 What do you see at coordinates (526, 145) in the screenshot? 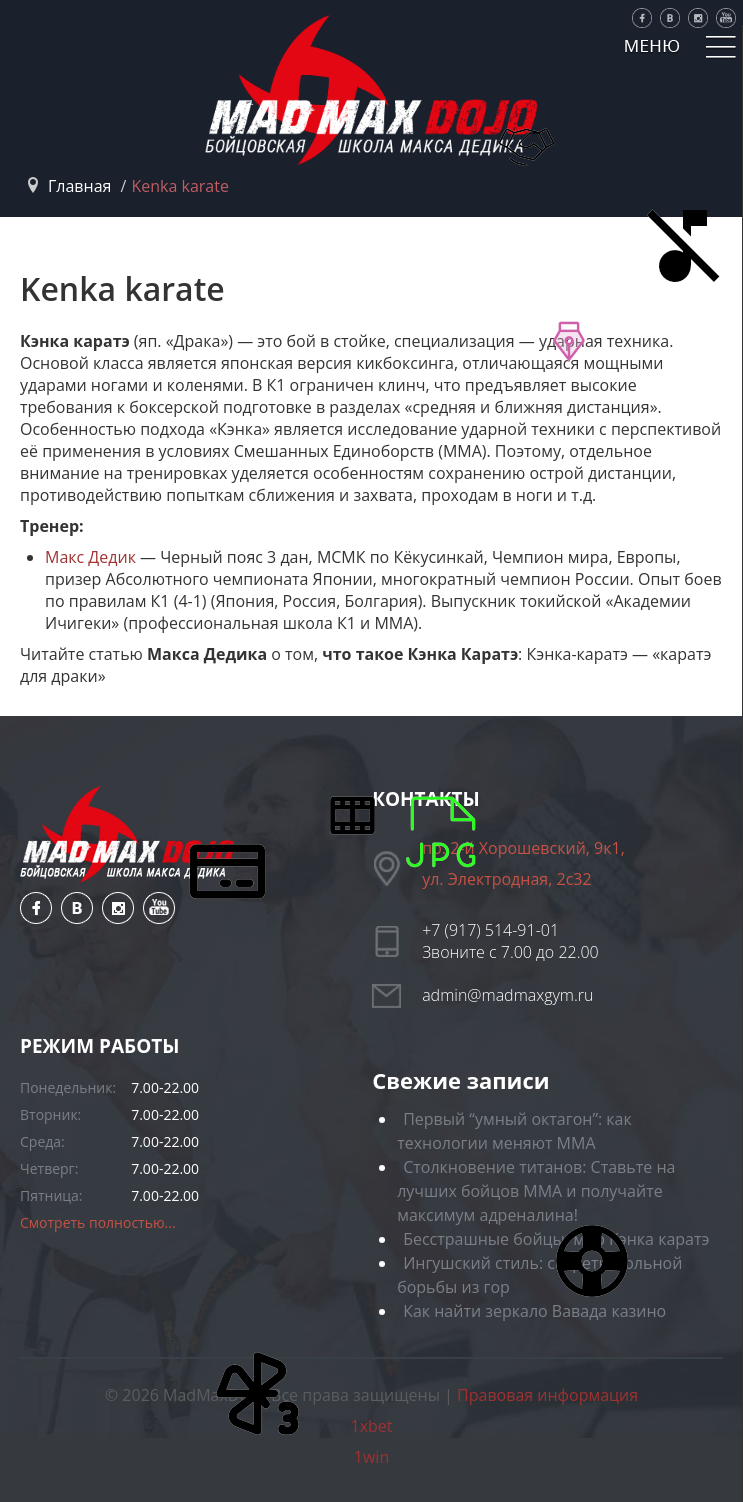
I see `indicates a partnership or collaboration feature` at bounding box center [526, 145].